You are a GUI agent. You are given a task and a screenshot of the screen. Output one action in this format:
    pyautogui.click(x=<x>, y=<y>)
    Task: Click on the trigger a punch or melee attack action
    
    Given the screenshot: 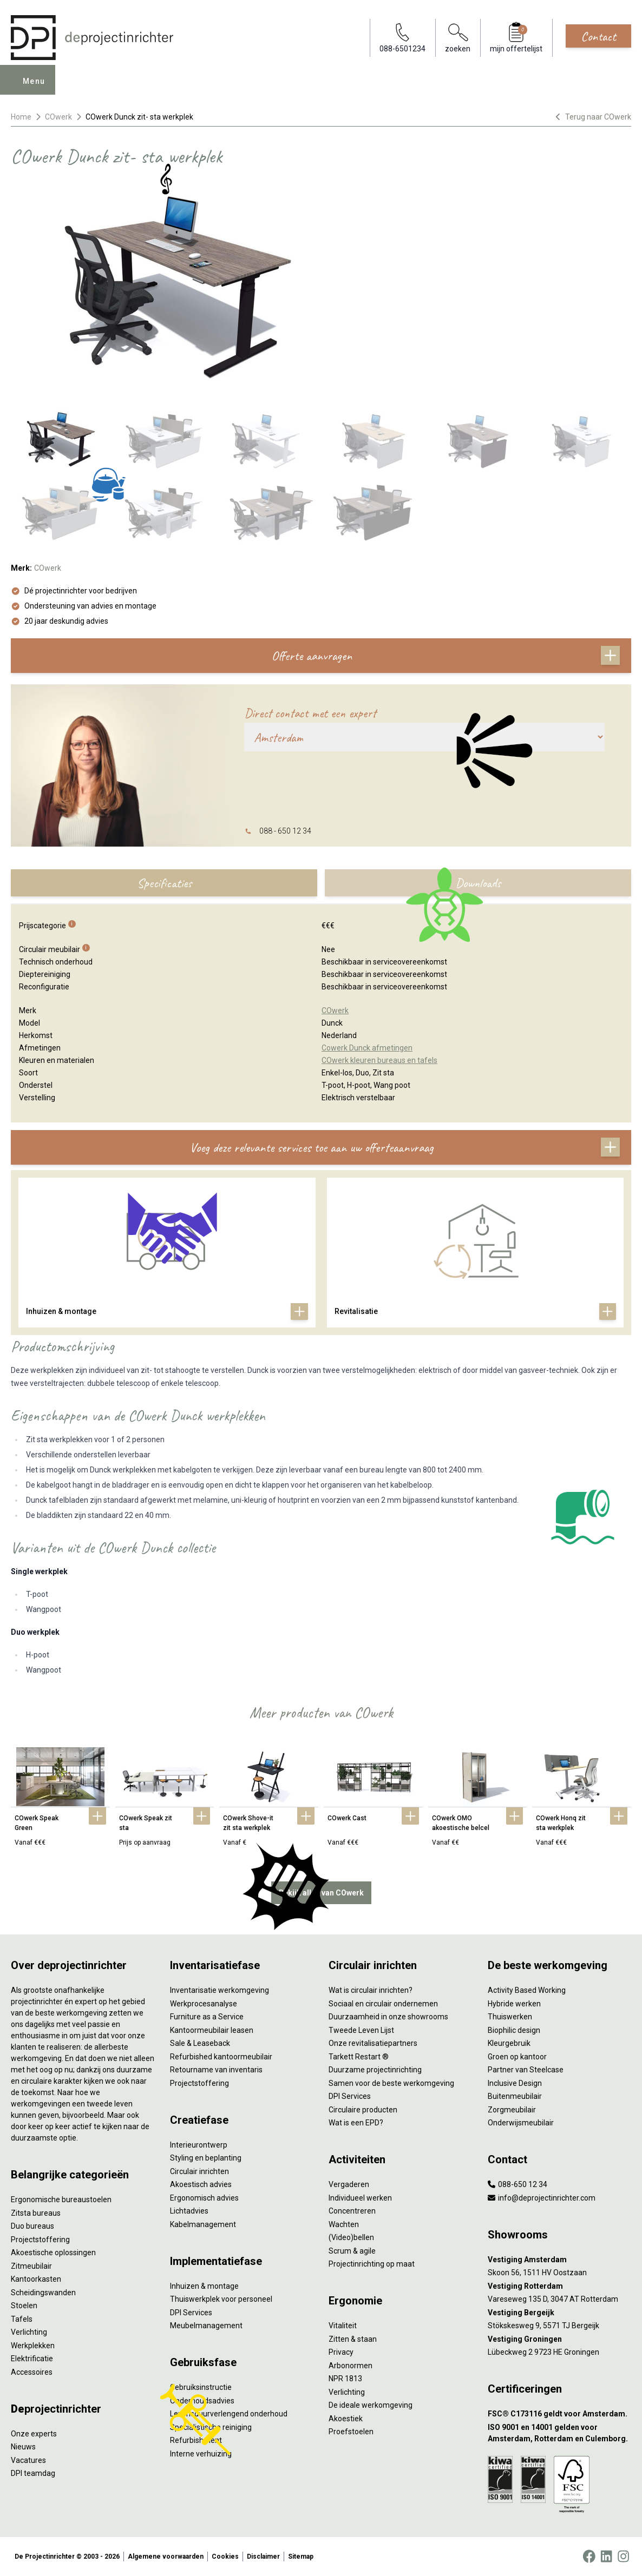 What is the action you would take?
    pyautogui.click(x=286, y=1885)
    